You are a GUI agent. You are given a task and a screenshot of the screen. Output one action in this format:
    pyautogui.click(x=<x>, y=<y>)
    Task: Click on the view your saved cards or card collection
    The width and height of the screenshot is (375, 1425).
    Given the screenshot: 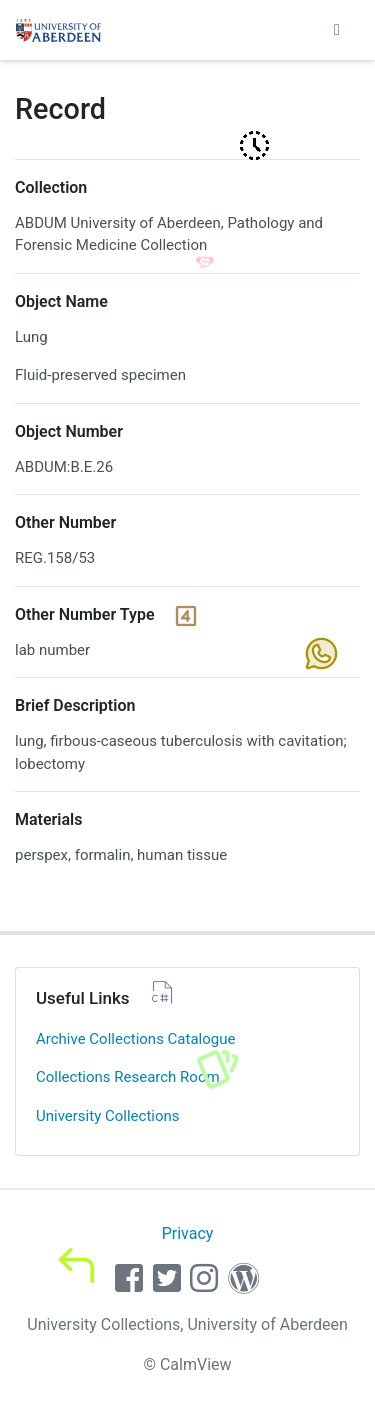 What is the action you would take?
    pyautogui.click(x=217, y=1068)
    